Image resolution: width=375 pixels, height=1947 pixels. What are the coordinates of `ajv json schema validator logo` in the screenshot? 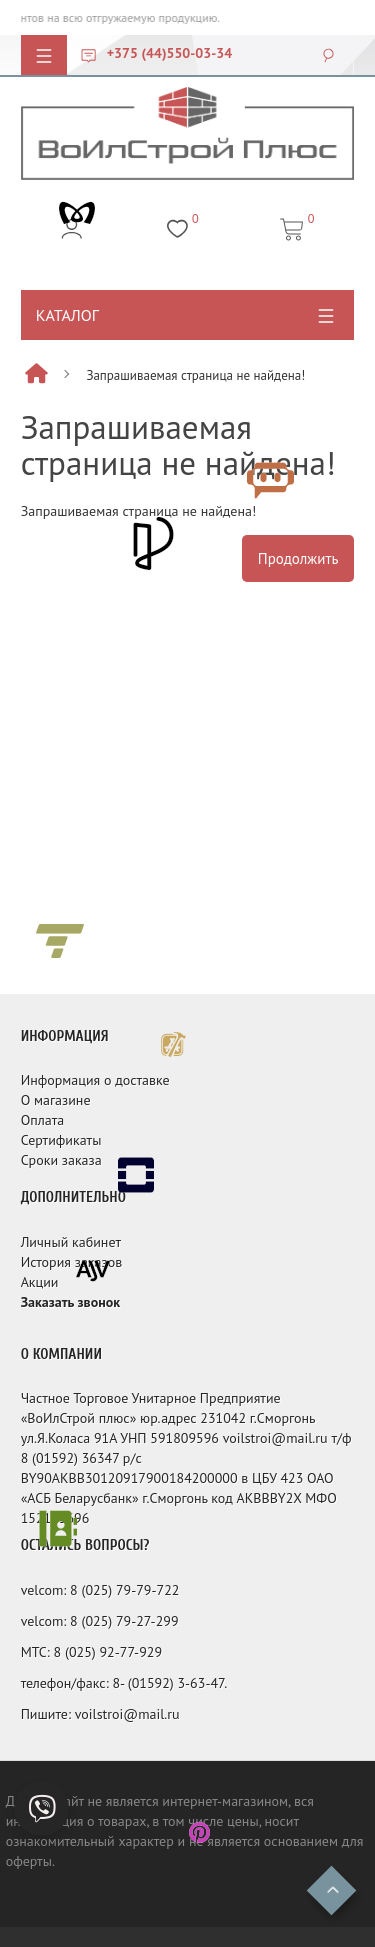 It's located at (93, 1271).